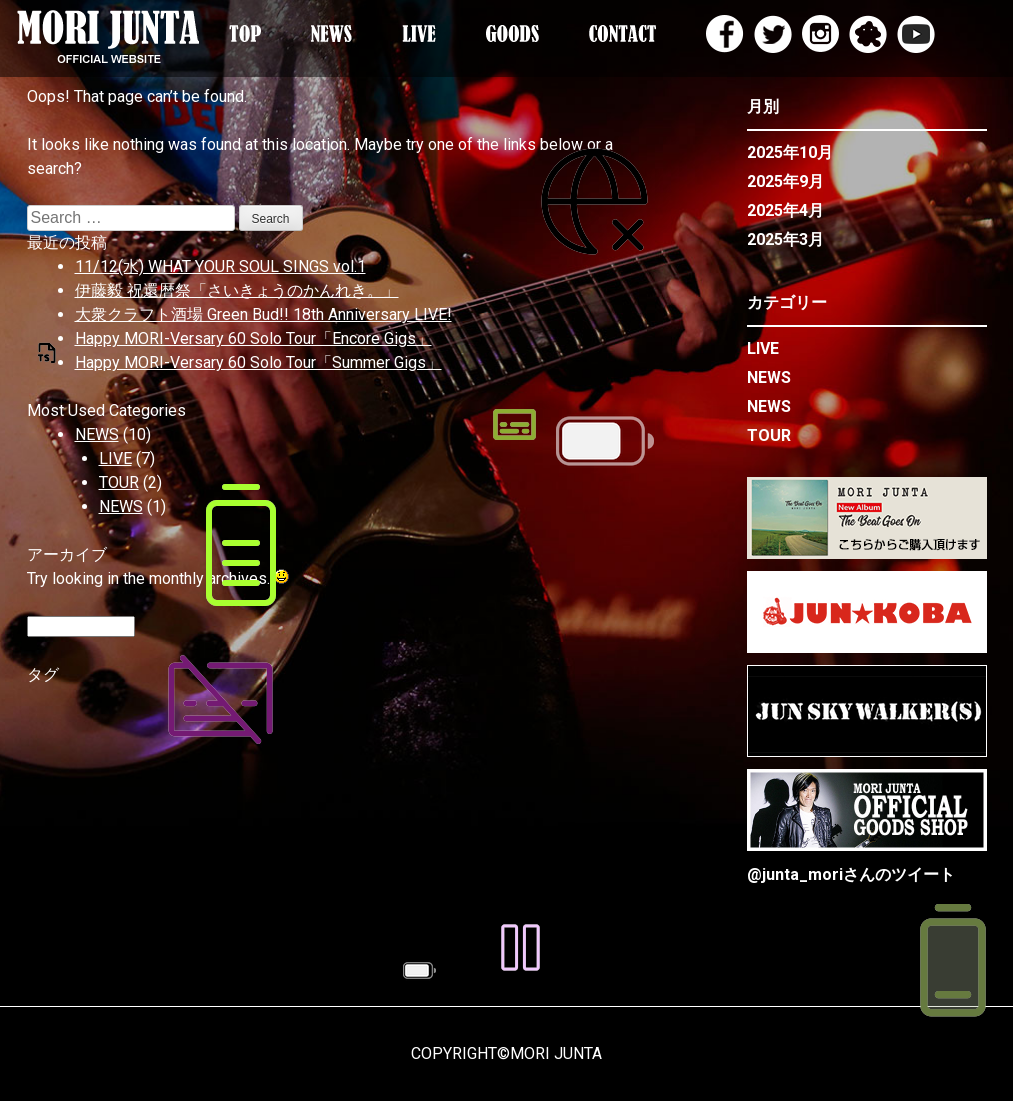 The width and height of the screenshot is (1013, 1101). I want to click on disable subtitles or closed captions, so click(220, 699).